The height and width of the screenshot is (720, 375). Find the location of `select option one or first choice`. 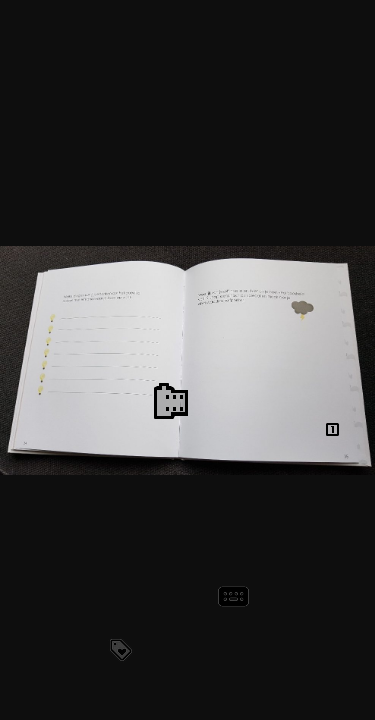

select option one or first choice is located at coordinates (332, 429).